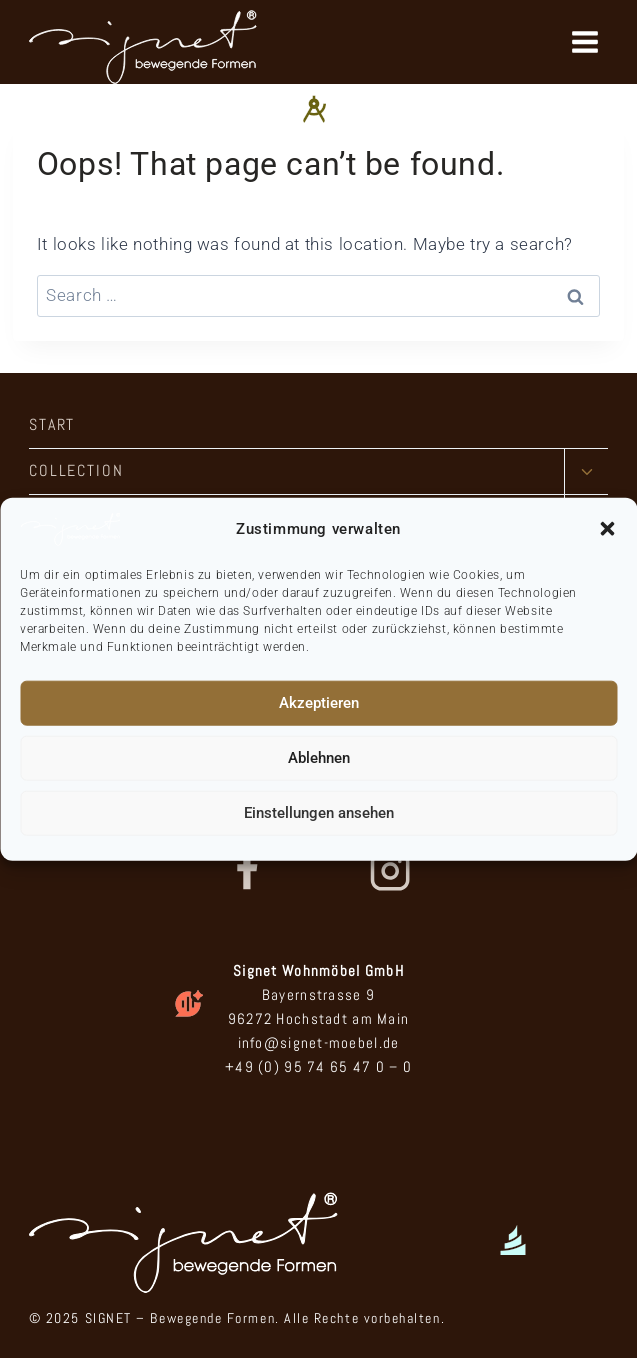  Describe the element at coordinates (188, 1004) in the screenshot. I see `start a voice conversation with AI assistant` at that location.